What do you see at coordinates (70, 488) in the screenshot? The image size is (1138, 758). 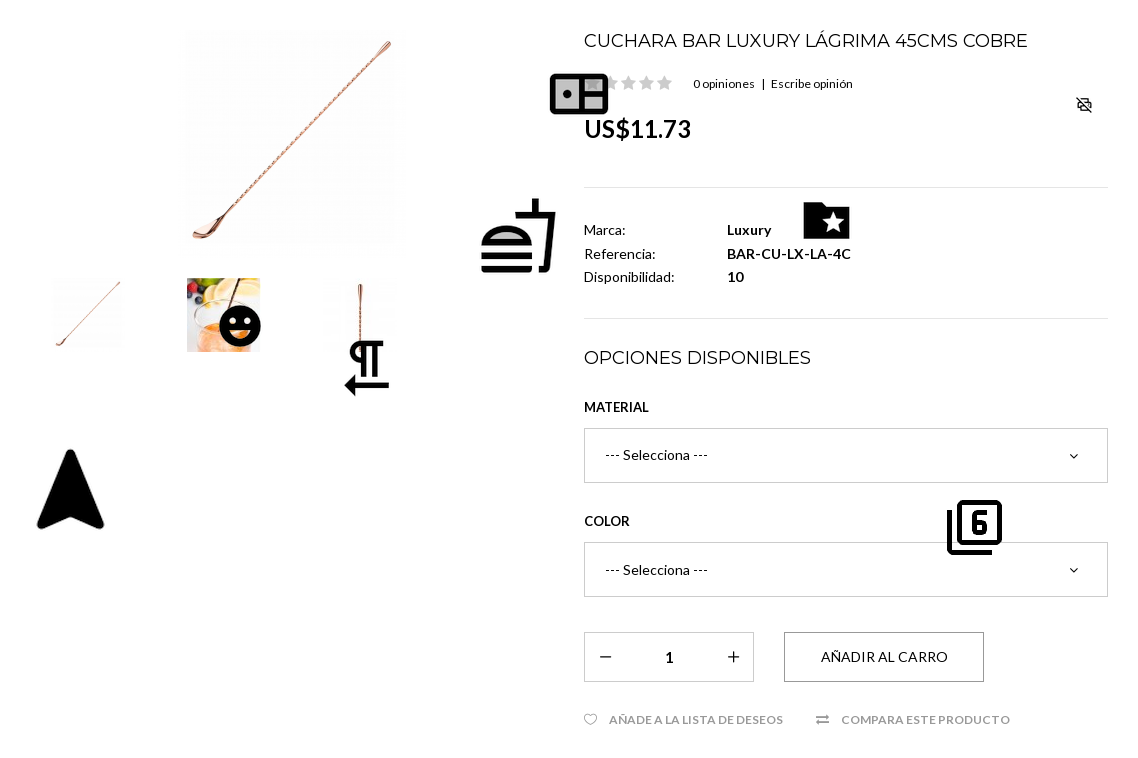 I see `start navigation to destination` at bounding box center [70, 488].